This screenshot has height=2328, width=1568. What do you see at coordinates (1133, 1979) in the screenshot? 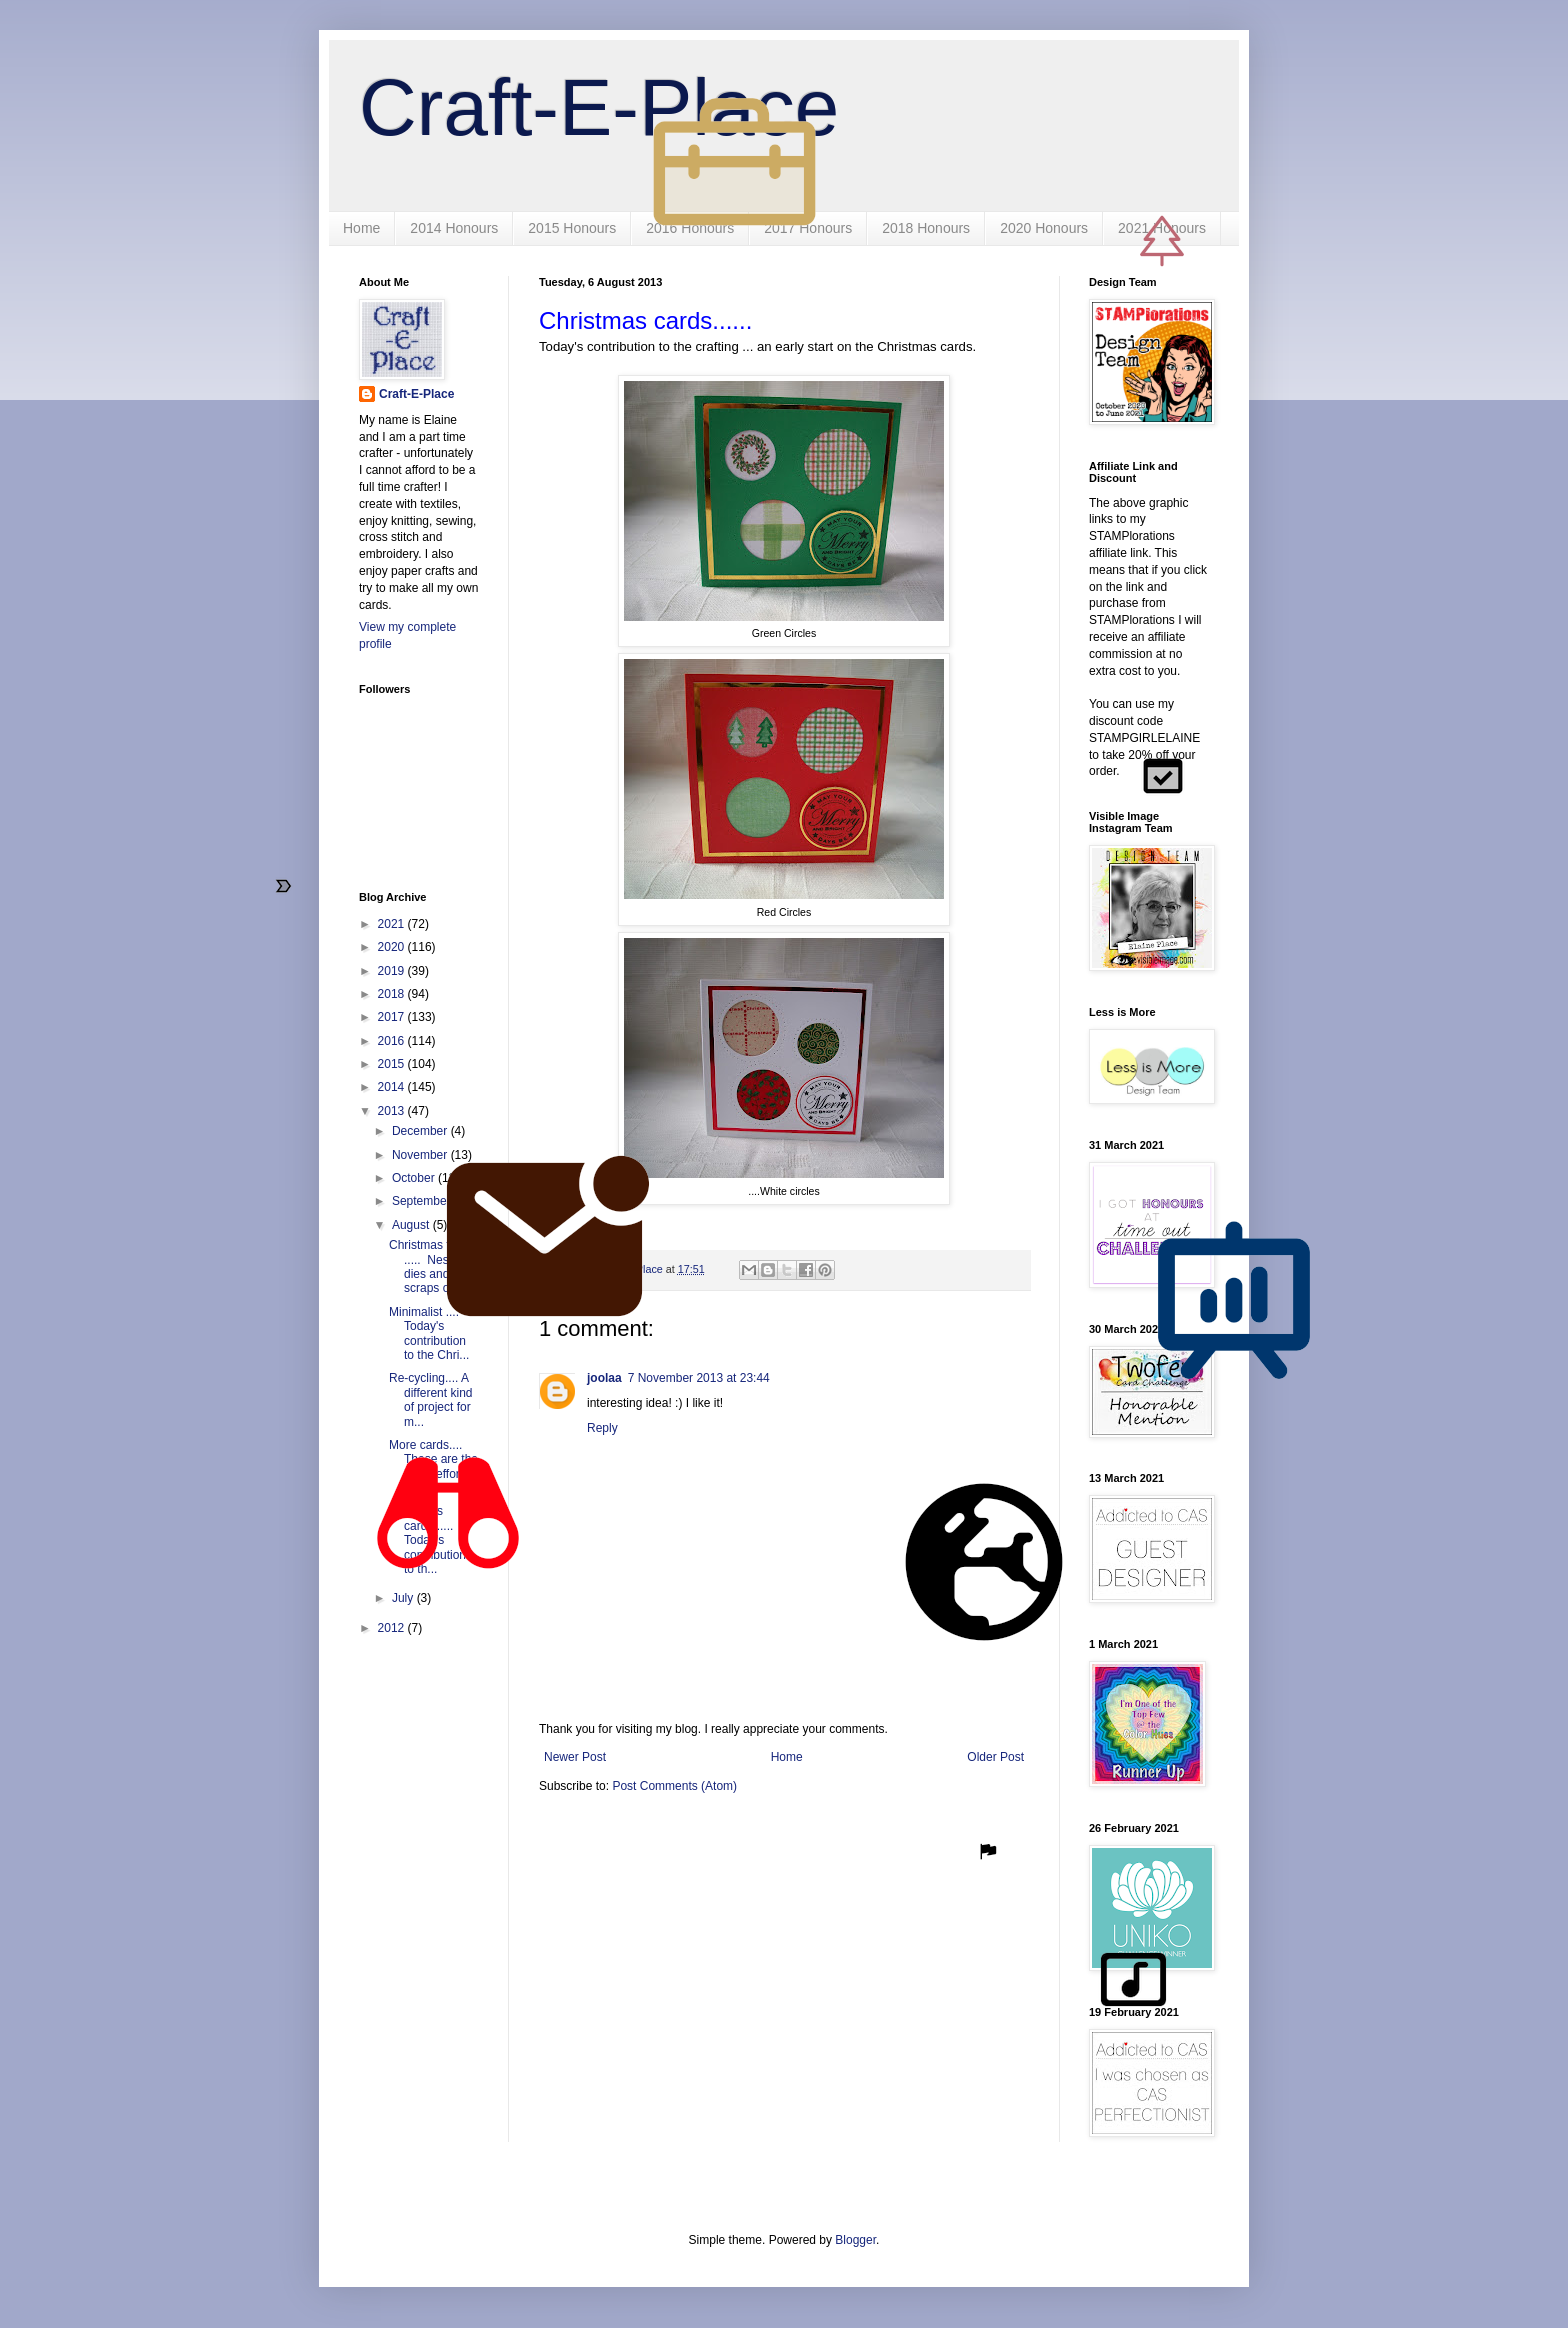
I see `play or browse music videos` at bounding box center [1133, 1979].